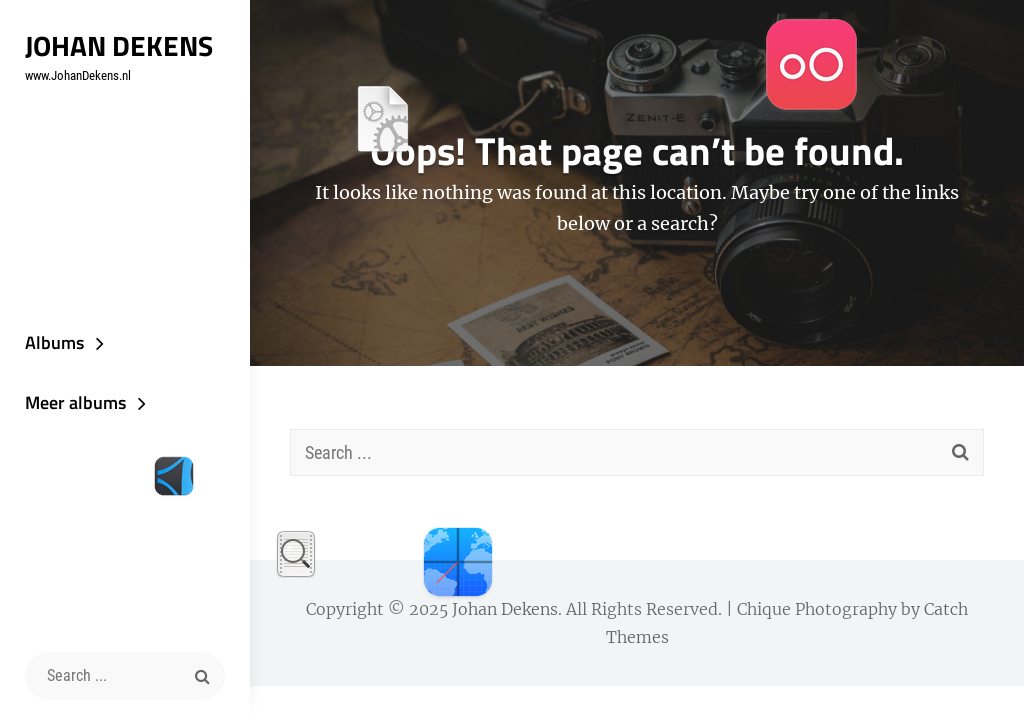 The width and height of the screenshot is (1024, 720). I want to click on shared library file used by system applications, so click(383, 120).